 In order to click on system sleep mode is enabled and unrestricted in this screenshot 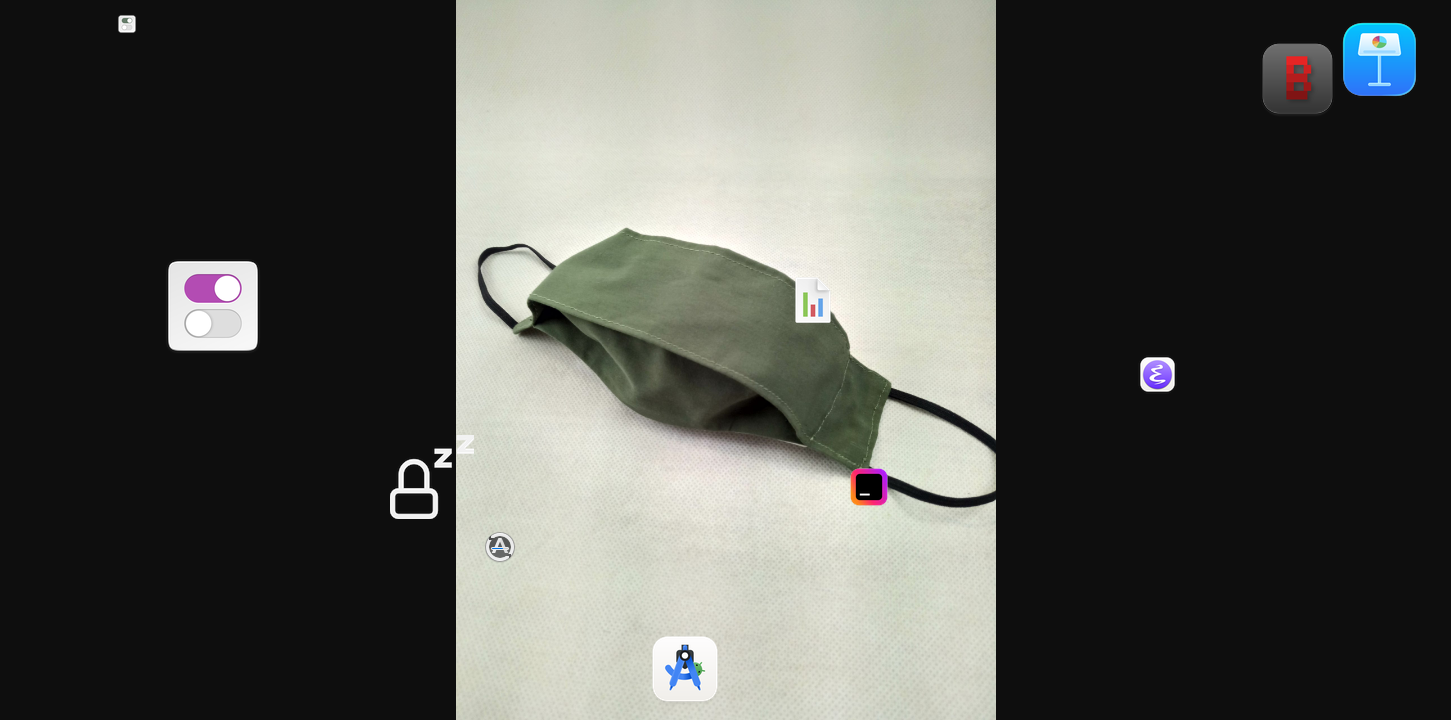, I will do `click(432, 477)`.